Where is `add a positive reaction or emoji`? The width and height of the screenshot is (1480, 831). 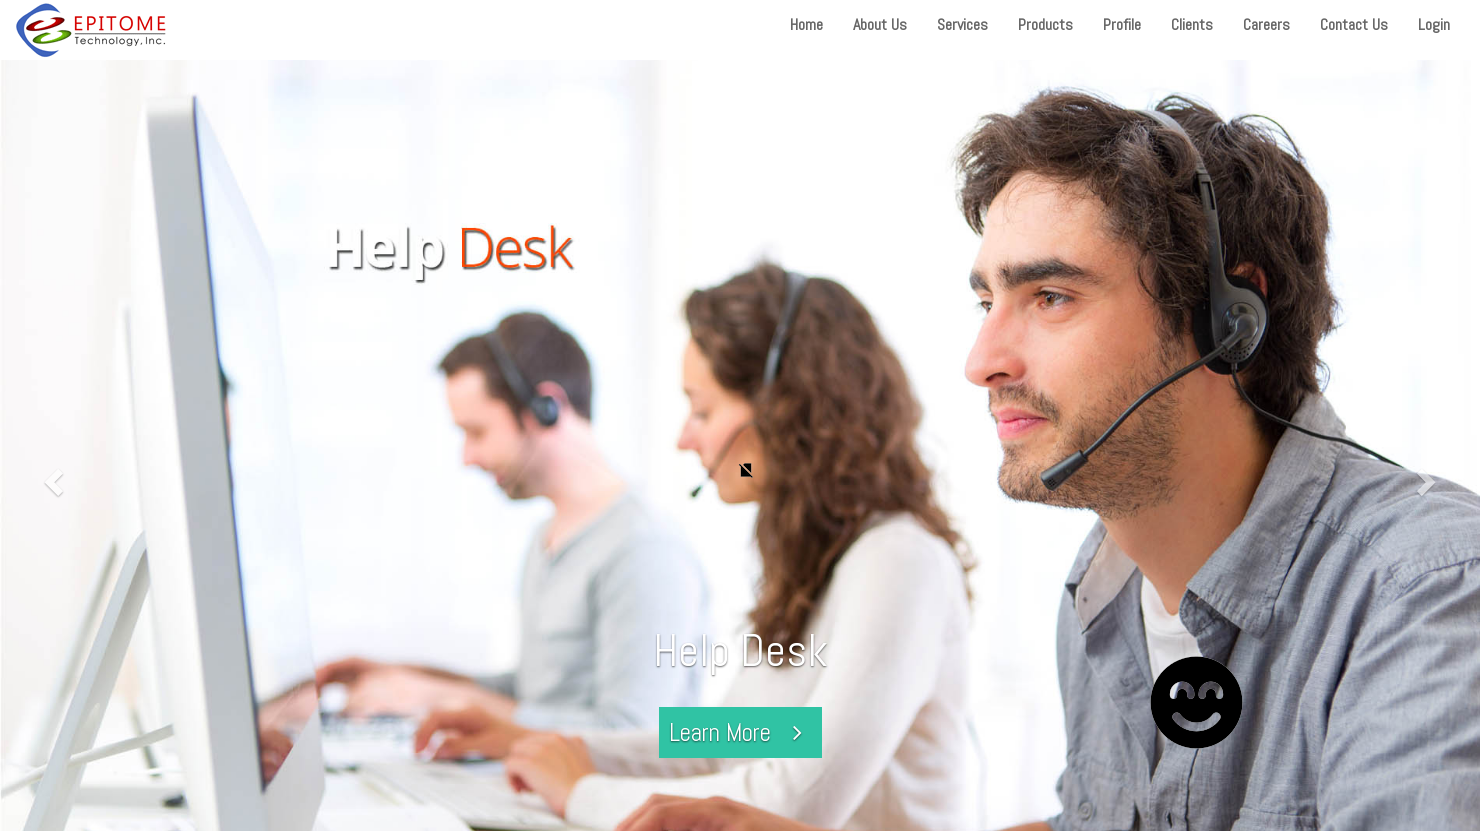
add a positive reaction or emoji is located at coordinates (1196, 702).